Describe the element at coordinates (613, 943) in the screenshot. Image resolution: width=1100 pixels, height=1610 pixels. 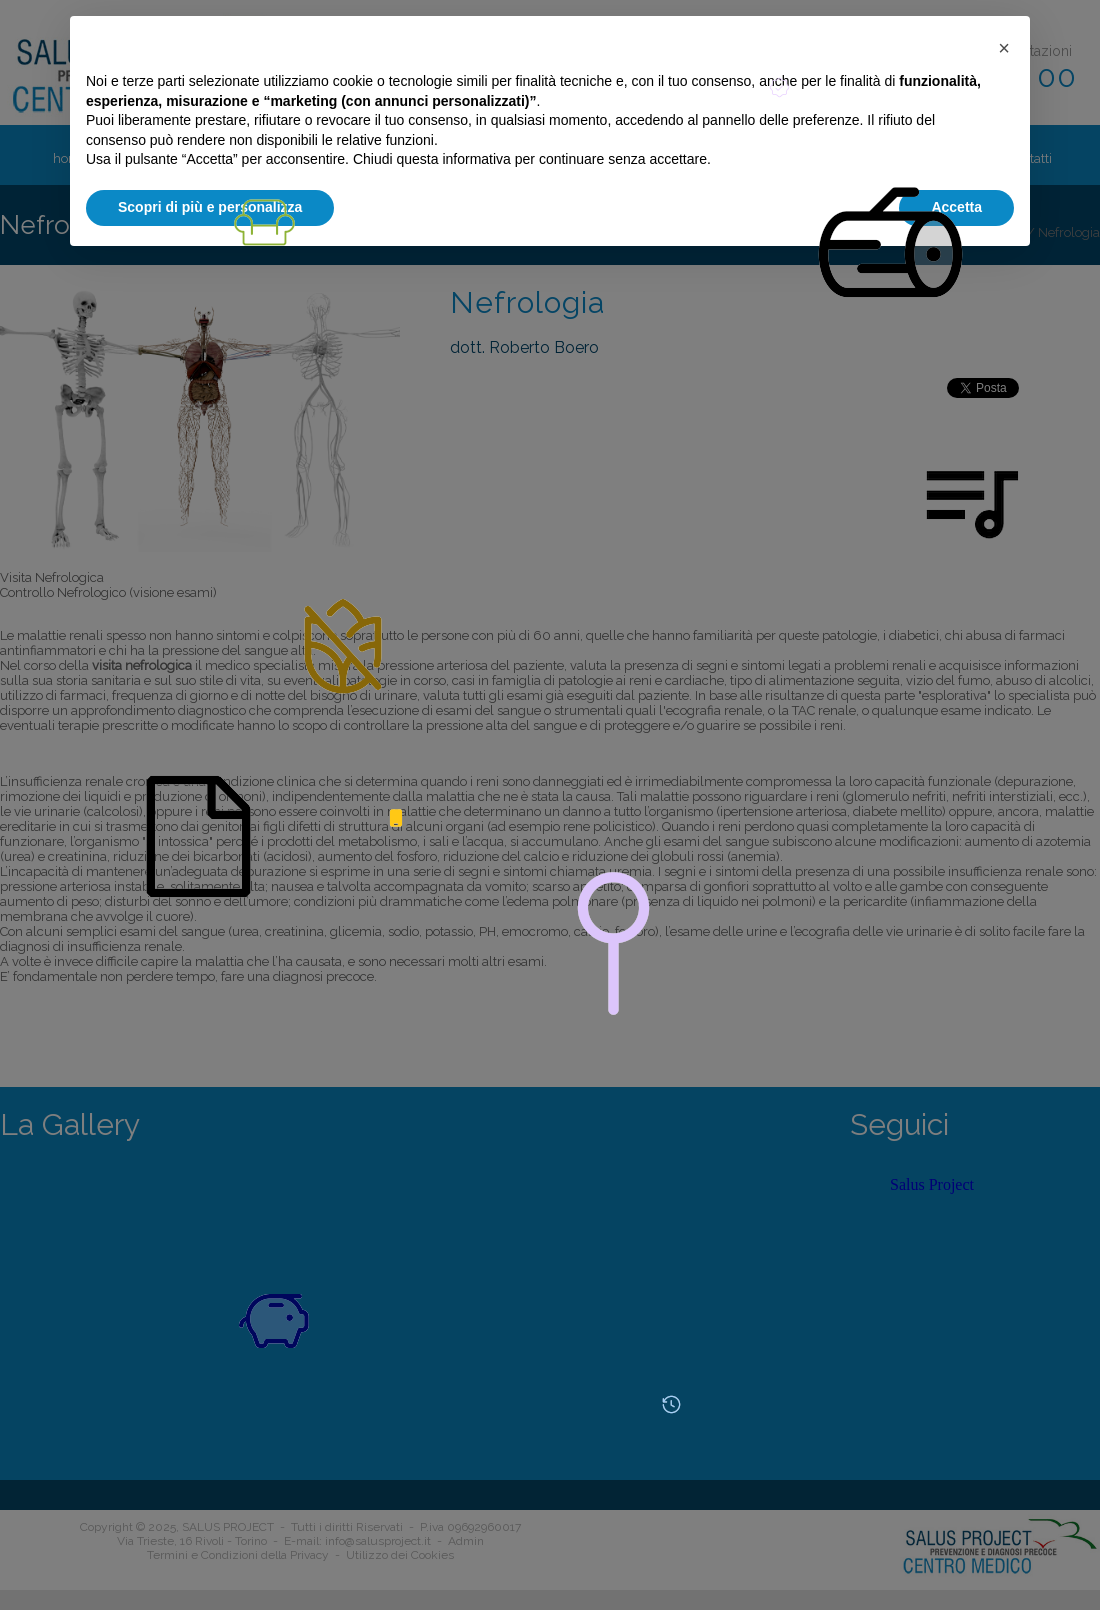
I see `mark a location on the map` at that location.